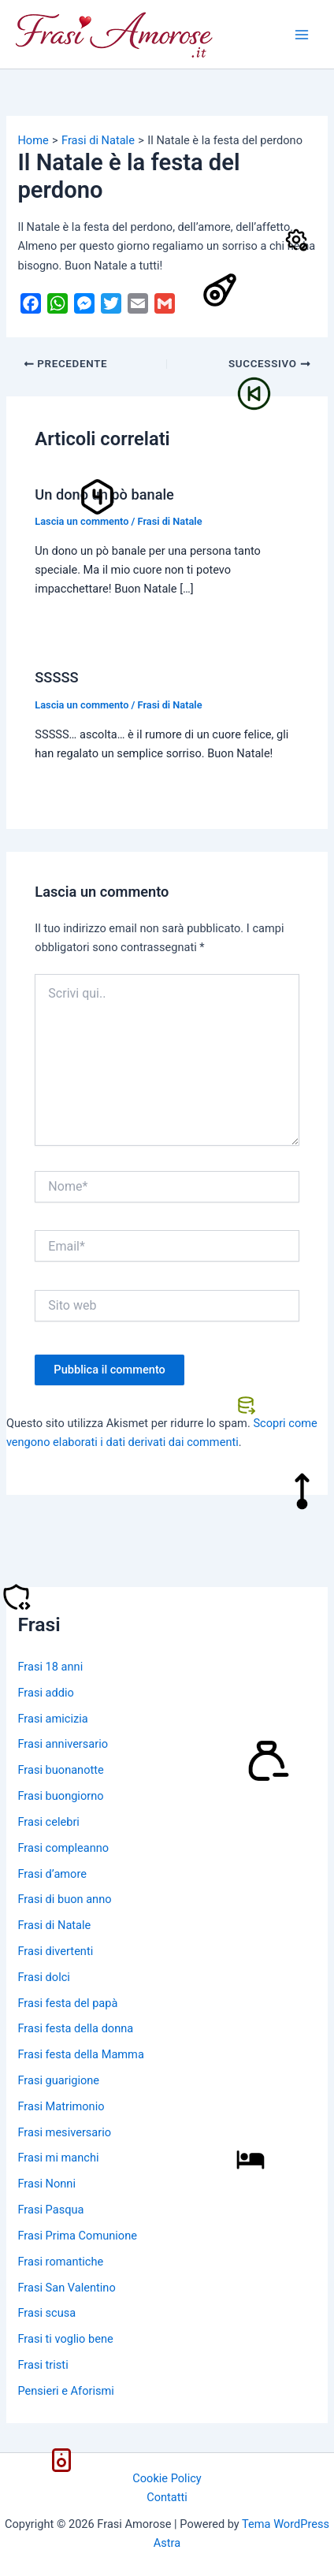  I want to click on access security code settings, so click(16, 1597).